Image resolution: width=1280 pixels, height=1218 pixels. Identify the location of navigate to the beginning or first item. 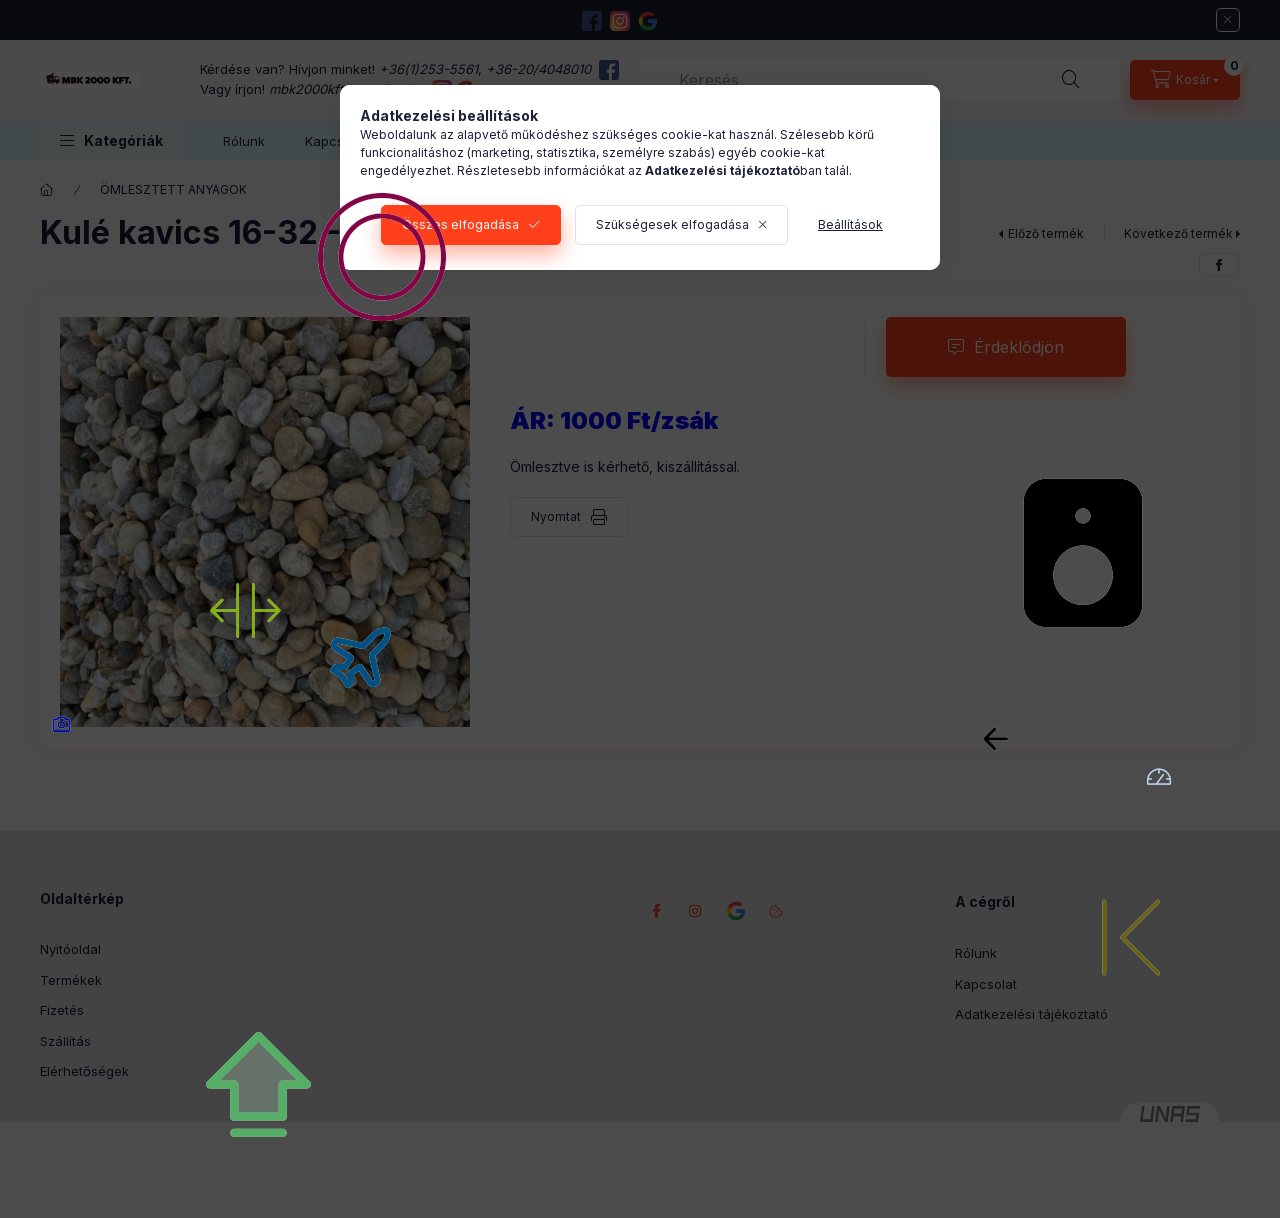
(1129, 937).